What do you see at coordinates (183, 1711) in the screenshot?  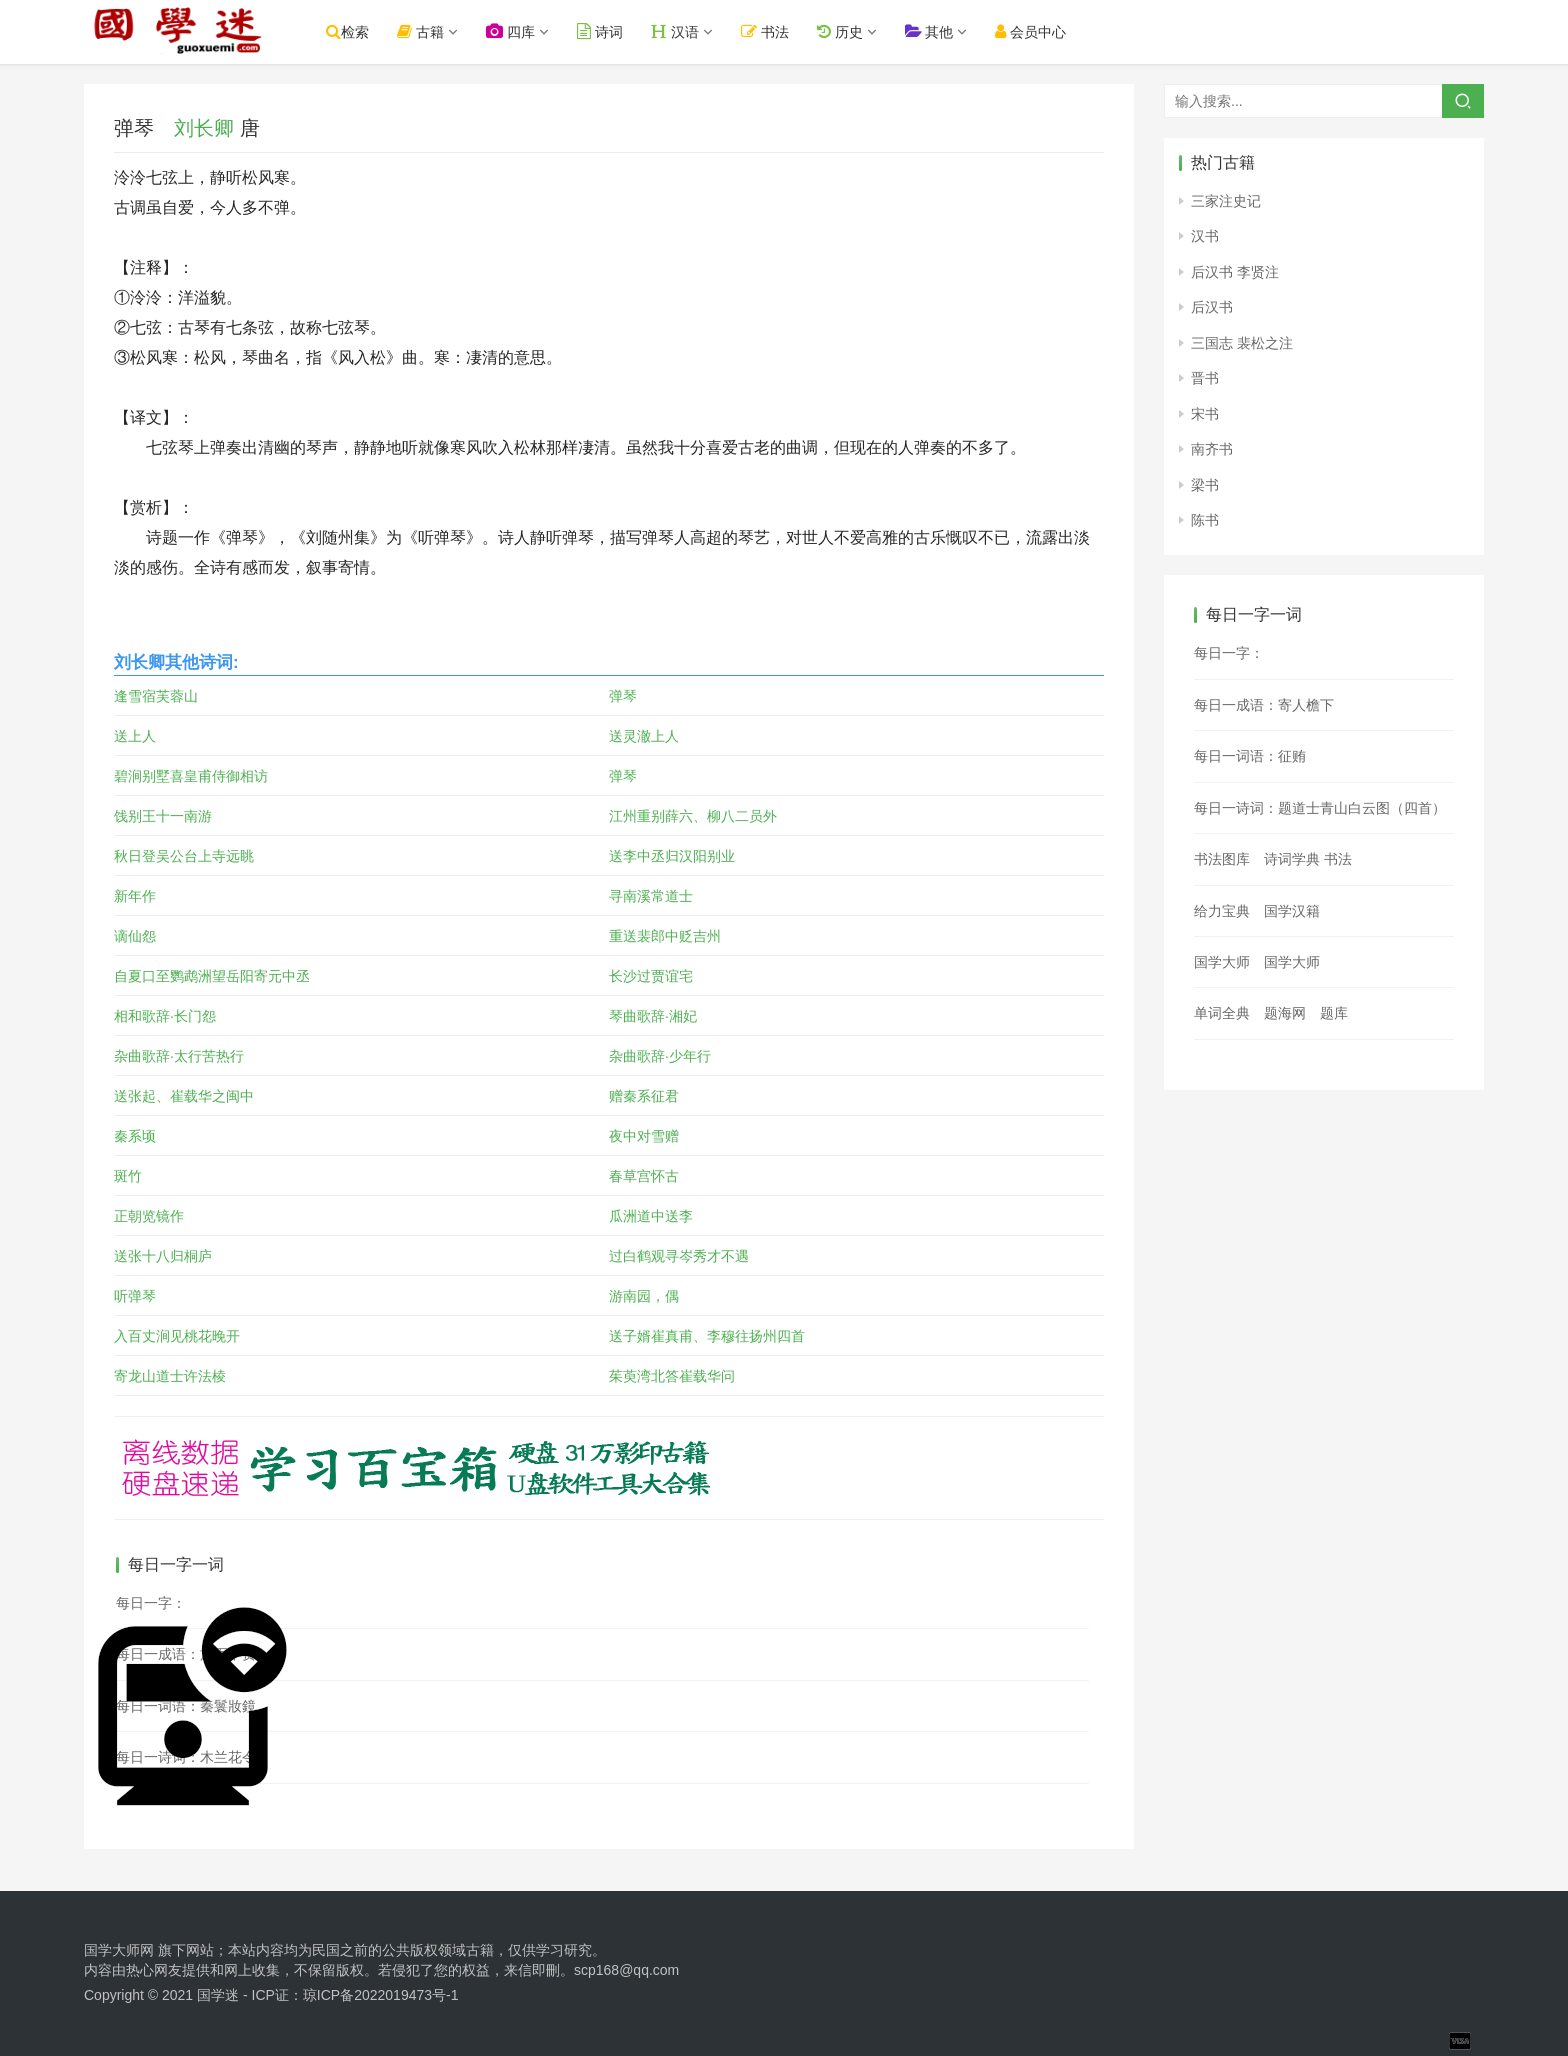 I see `connect to onboard train wifi` at bounding box center [183, 1711].